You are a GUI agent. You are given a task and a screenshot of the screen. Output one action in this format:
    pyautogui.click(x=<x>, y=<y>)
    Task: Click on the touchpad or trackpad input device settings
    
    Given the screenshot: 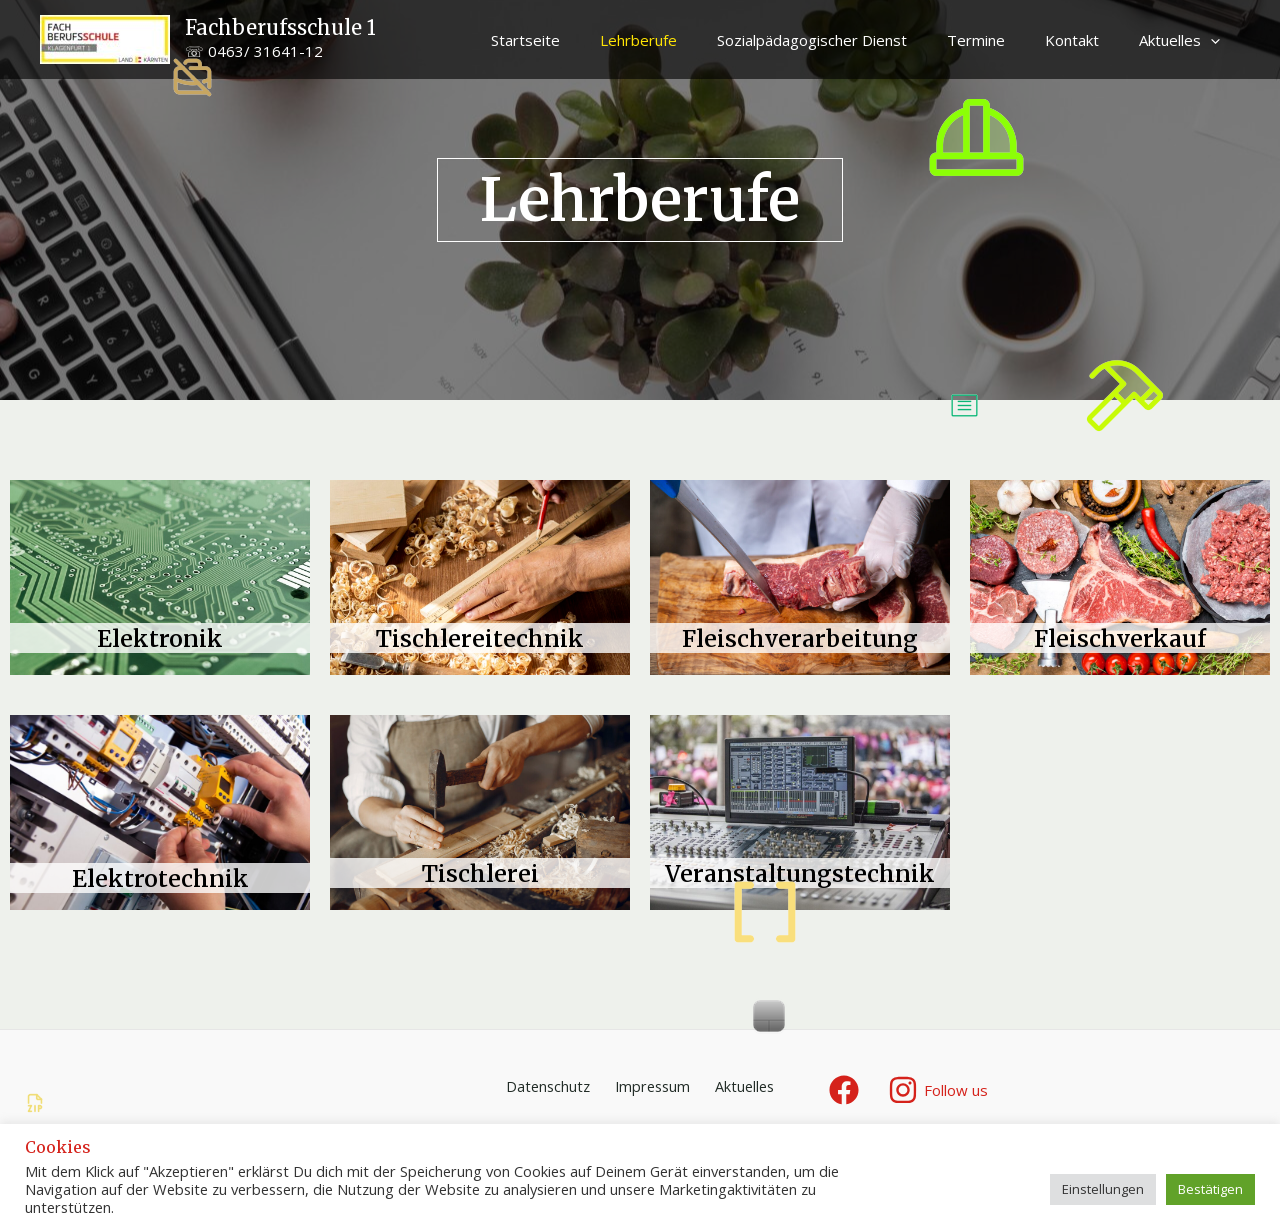 What is the action you would take?
    pyautogui.click(x=769, y=1016)
    